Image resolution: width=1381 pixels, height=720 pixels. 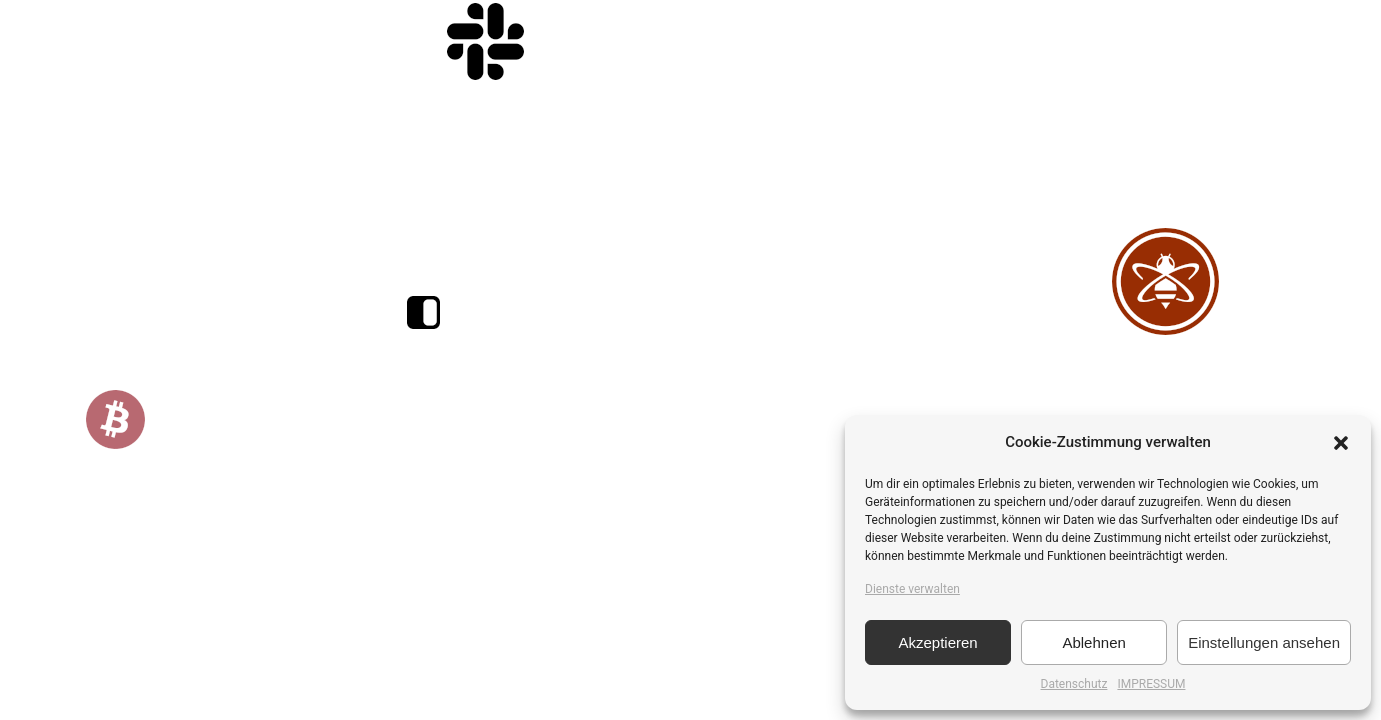 I want to click on open Slack messaging app, so click(x=485, y=41).